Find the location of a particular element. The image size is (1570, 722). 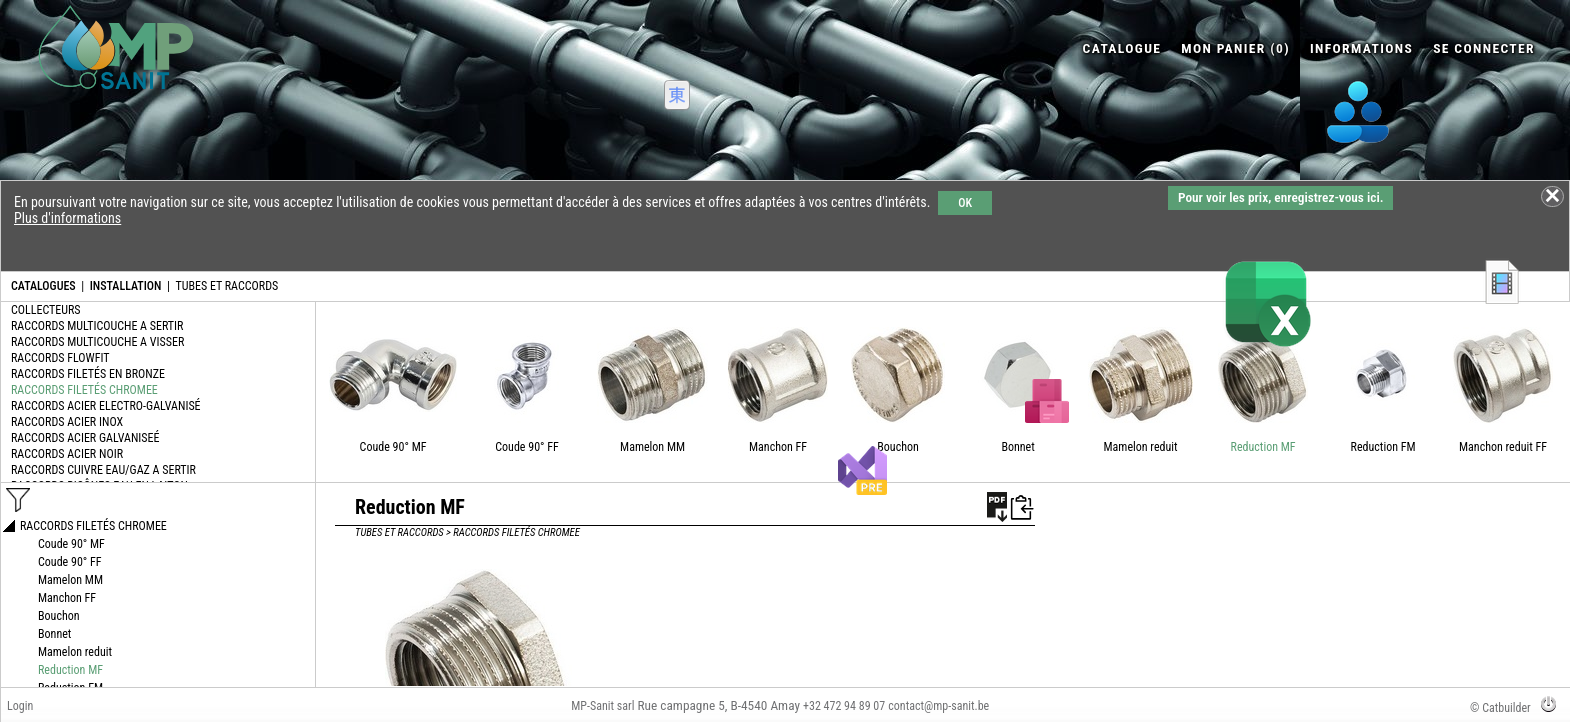

launch gnome mahjongg tile matching game is located at coordinates (677, 95).